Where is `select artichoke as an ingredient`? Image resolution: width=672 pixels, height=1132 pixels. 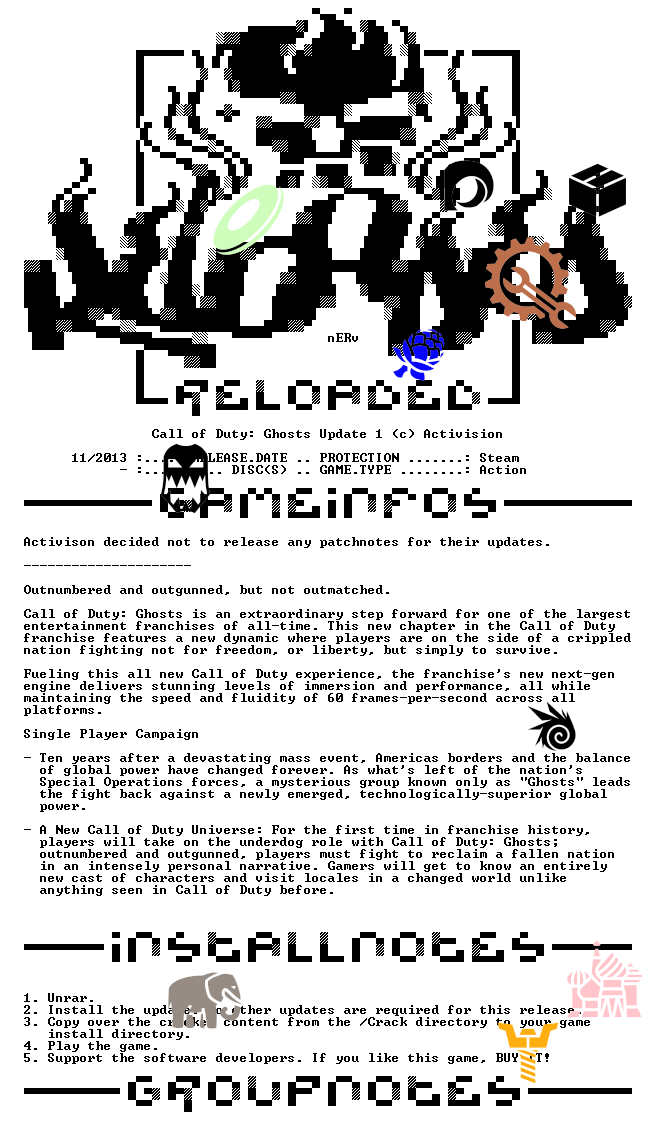 select artichoke as an ingredient is located at coordinates (418, 354).